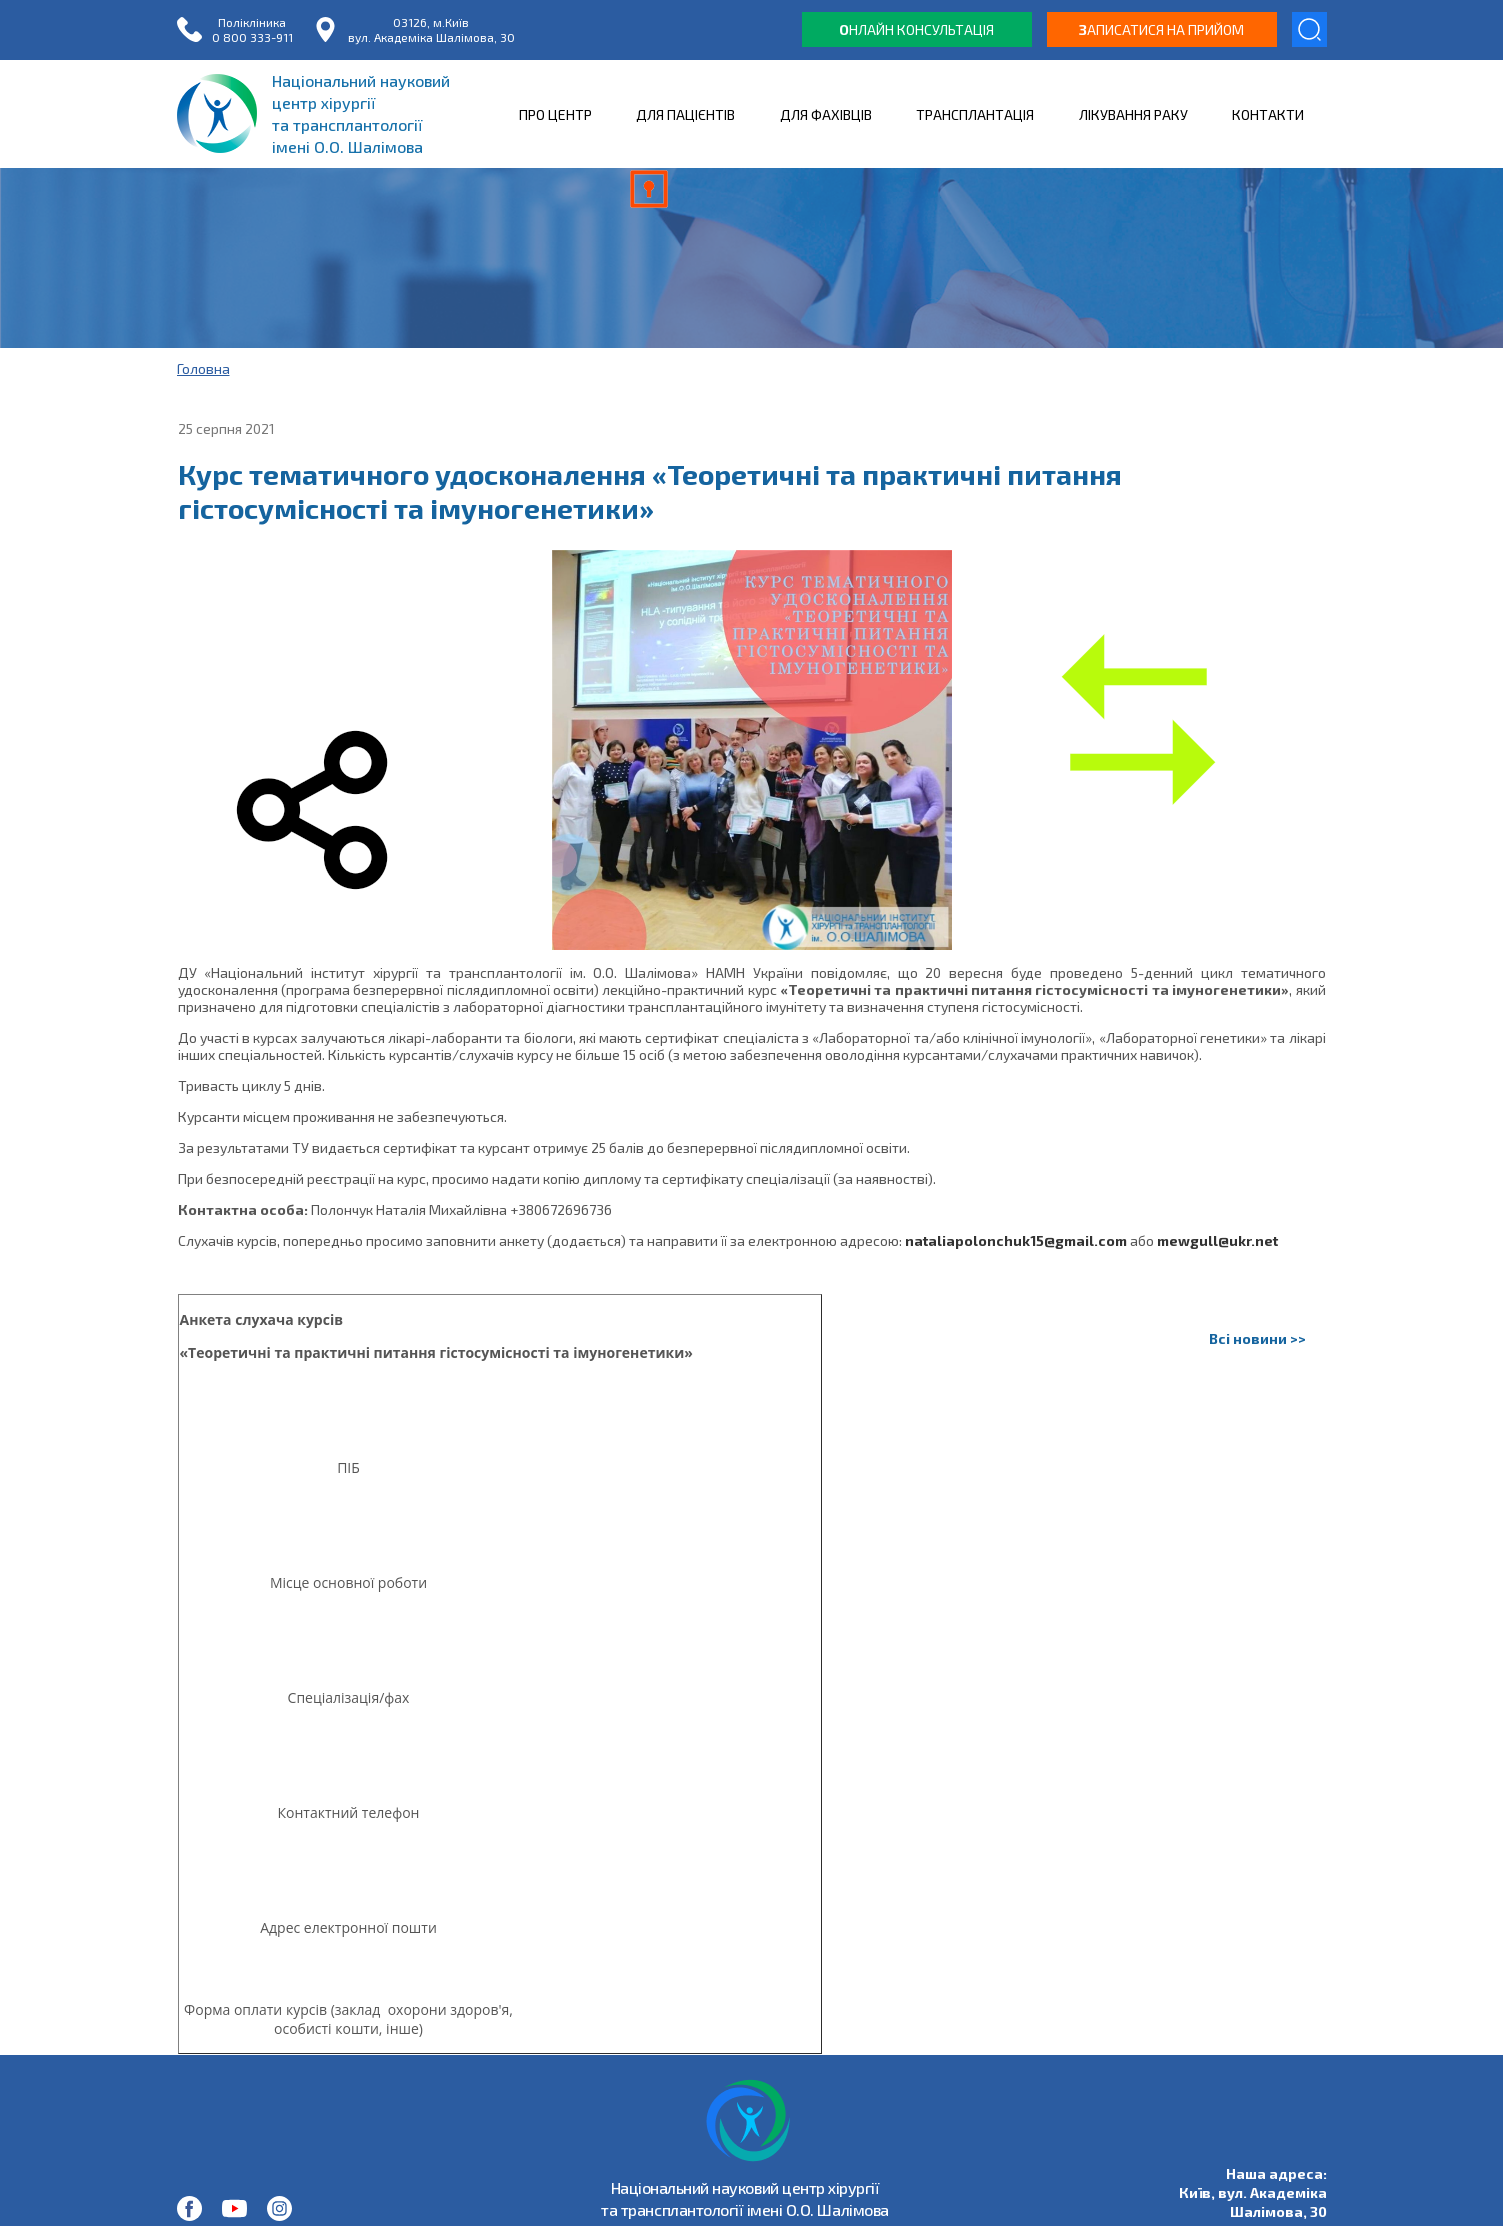 The image size is (1503, 2226). Describe the element at coordinates (316, 810) in the screenshot. I see `share this content` at that location.